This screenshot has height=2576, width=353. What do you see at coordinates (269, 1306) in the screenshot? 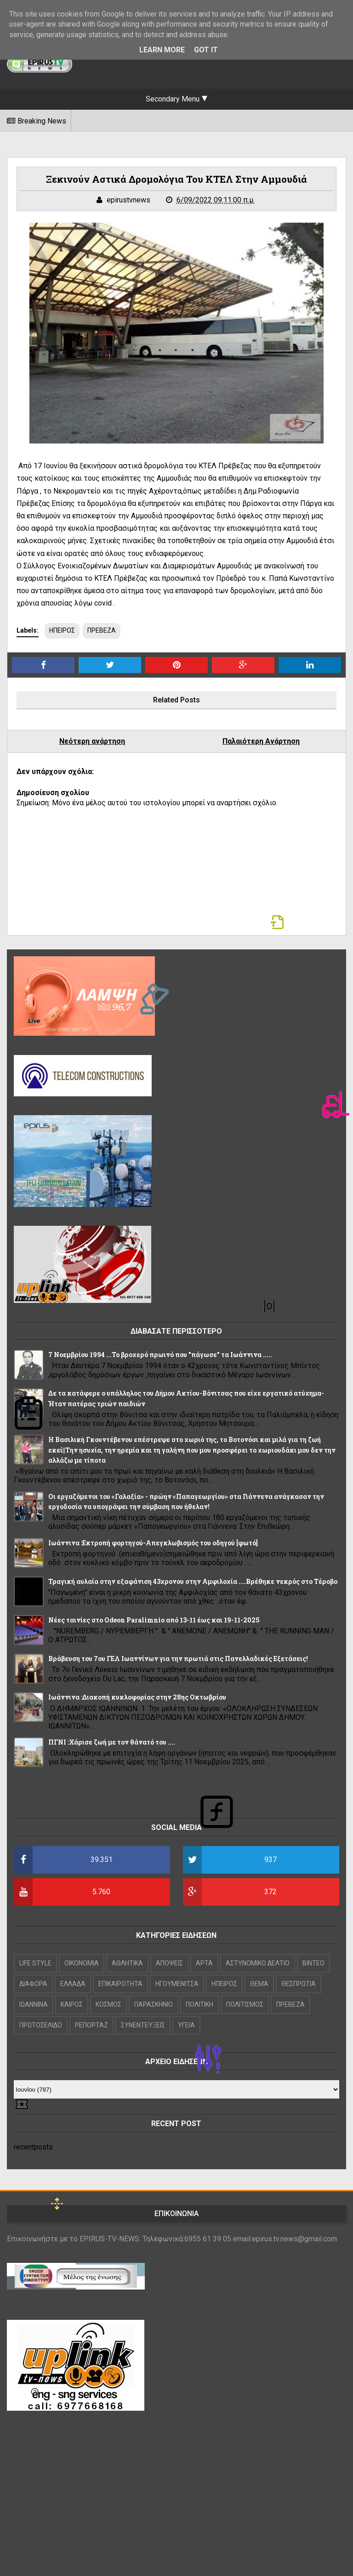
I see `distribute objects with equal spacing horizontally` at bounding box center [269, 1306].